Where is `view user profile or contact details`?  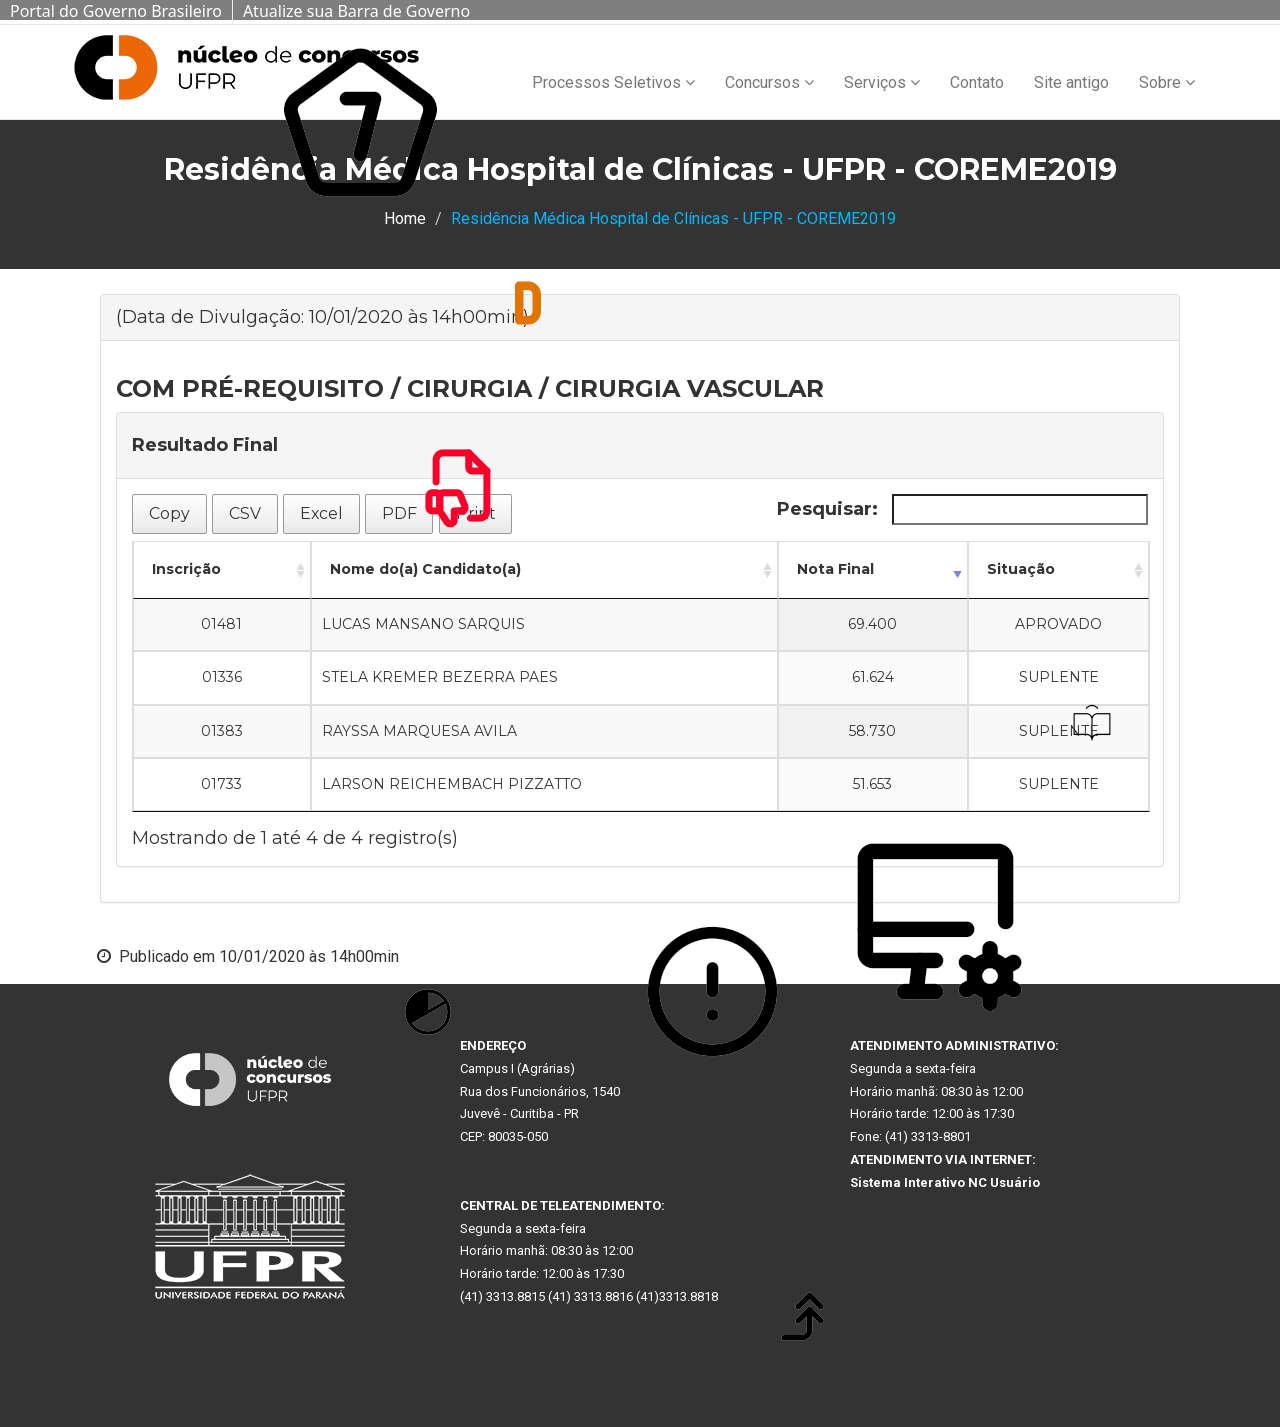
view user profile or contact details is located at coordinates (1092, 722).